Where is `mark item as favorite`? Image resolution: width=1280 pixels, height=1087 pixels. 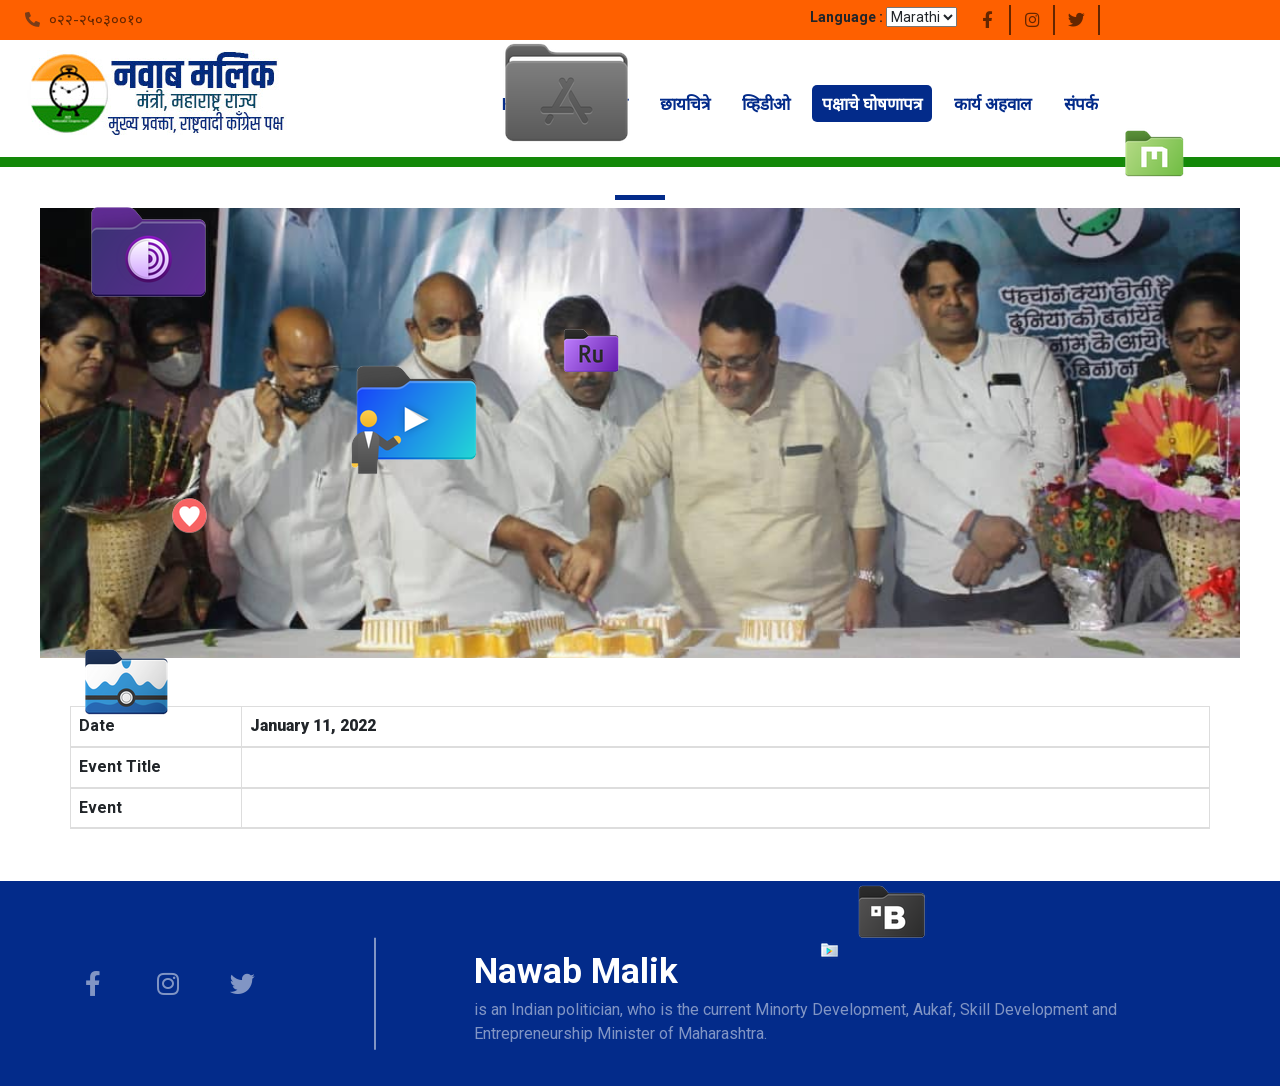 mark item as favorite is located at coordinates (189, 515).